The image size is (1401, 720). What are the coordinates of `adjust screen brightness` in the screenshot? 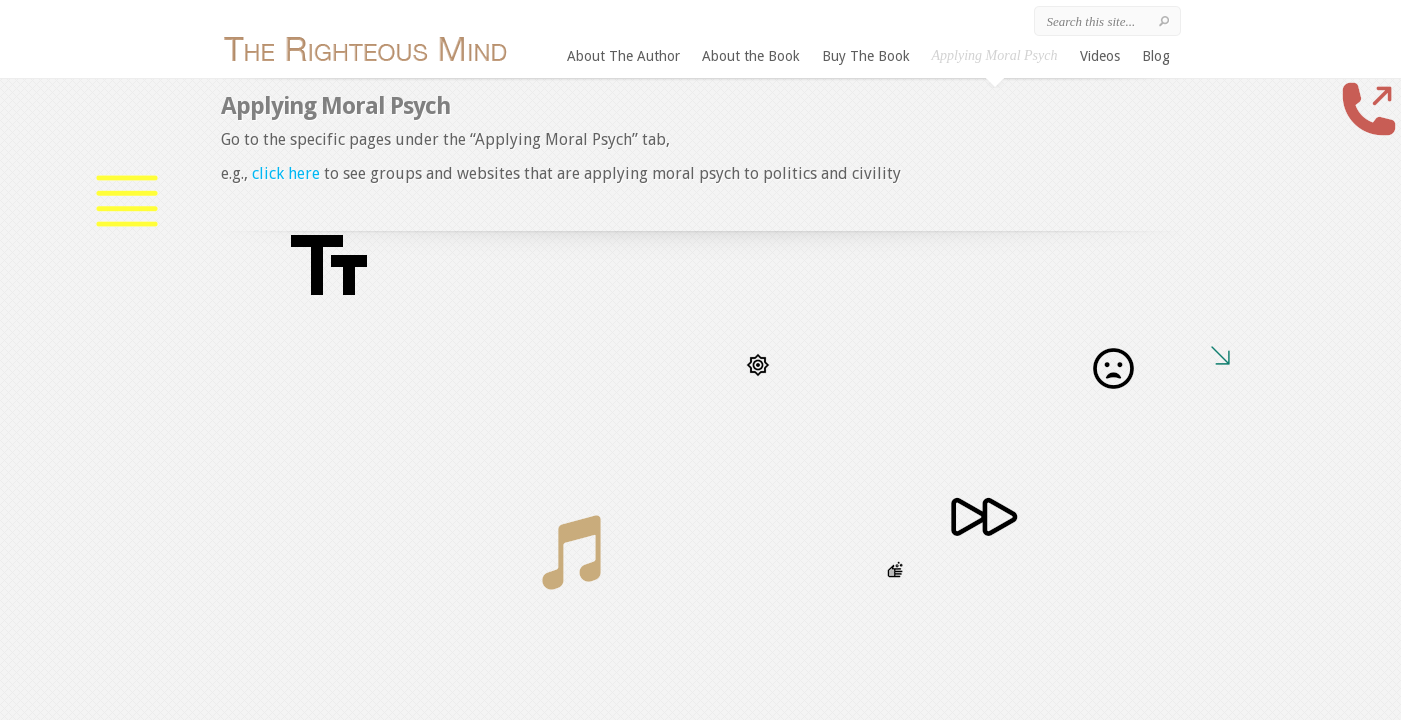 It's located at (758, 365).